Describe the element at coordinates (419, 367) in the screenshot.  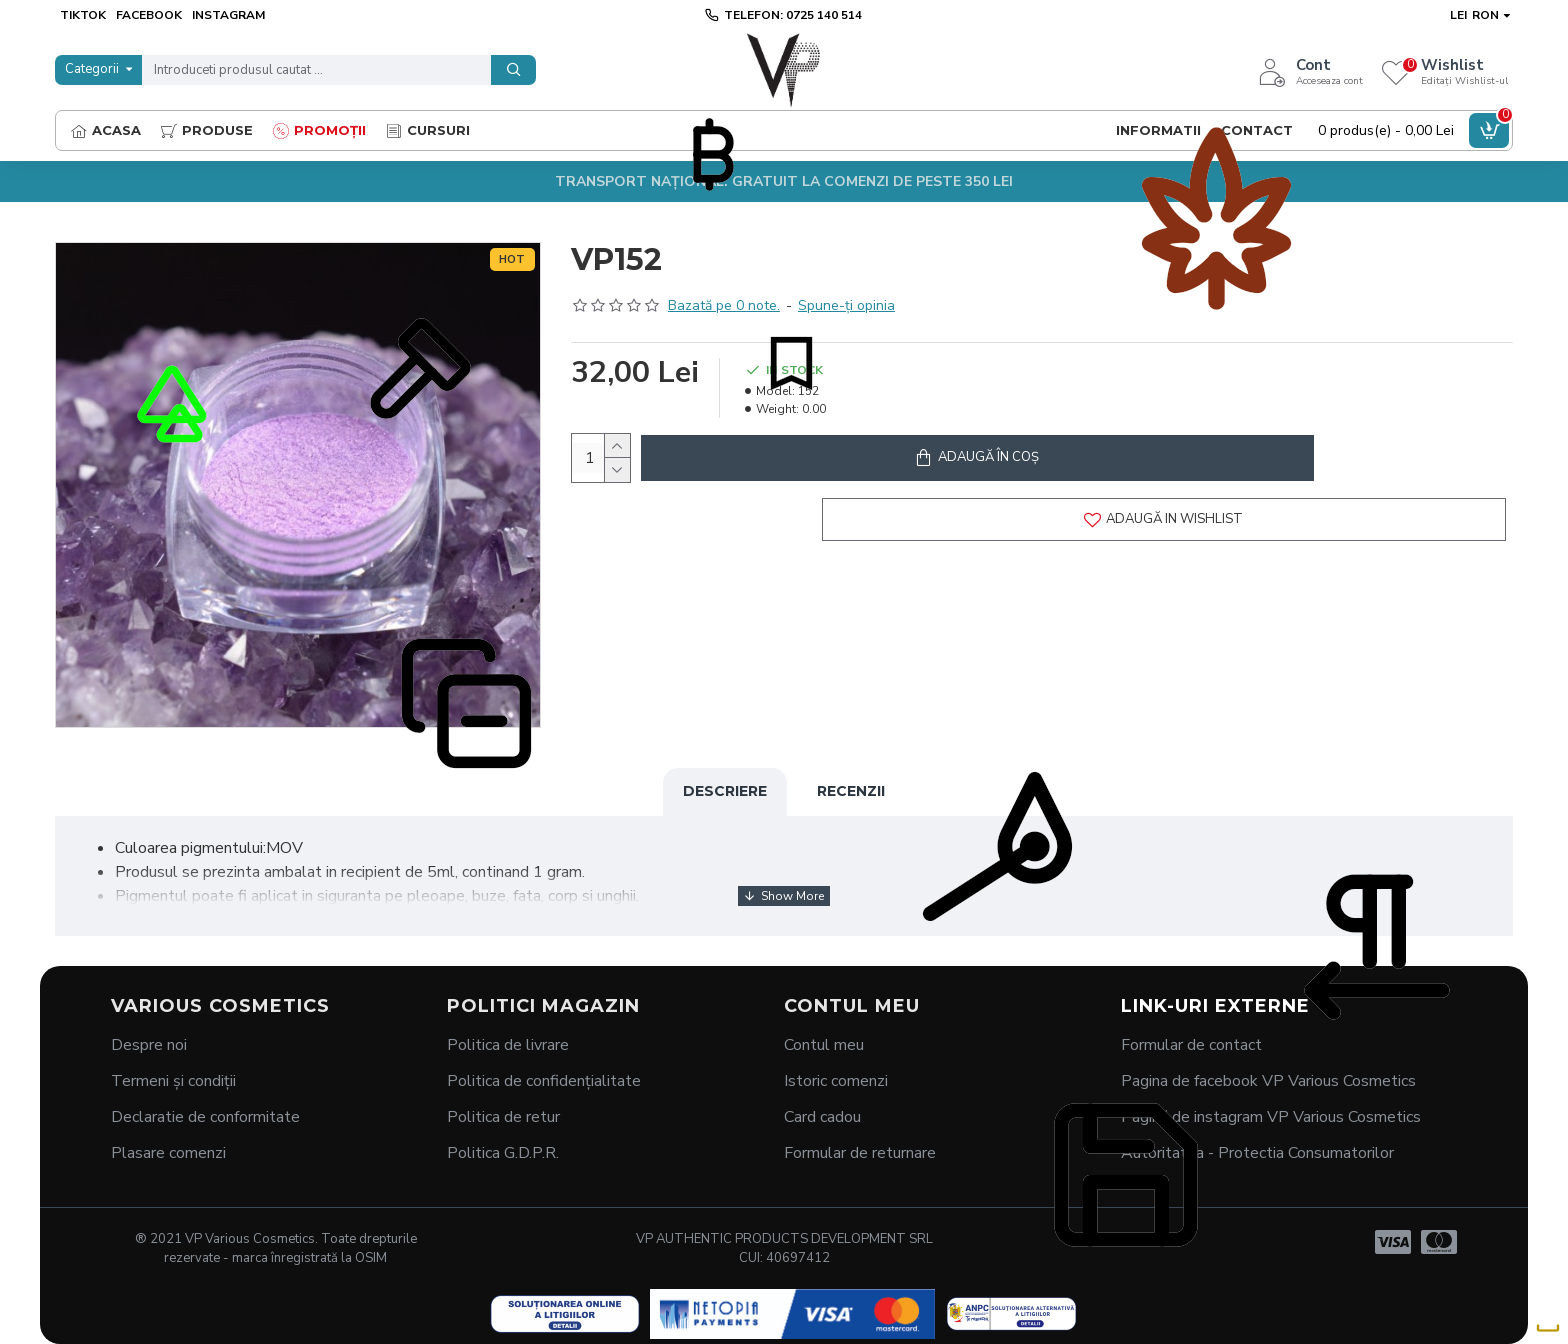
I see `access tools or settings` at that location.